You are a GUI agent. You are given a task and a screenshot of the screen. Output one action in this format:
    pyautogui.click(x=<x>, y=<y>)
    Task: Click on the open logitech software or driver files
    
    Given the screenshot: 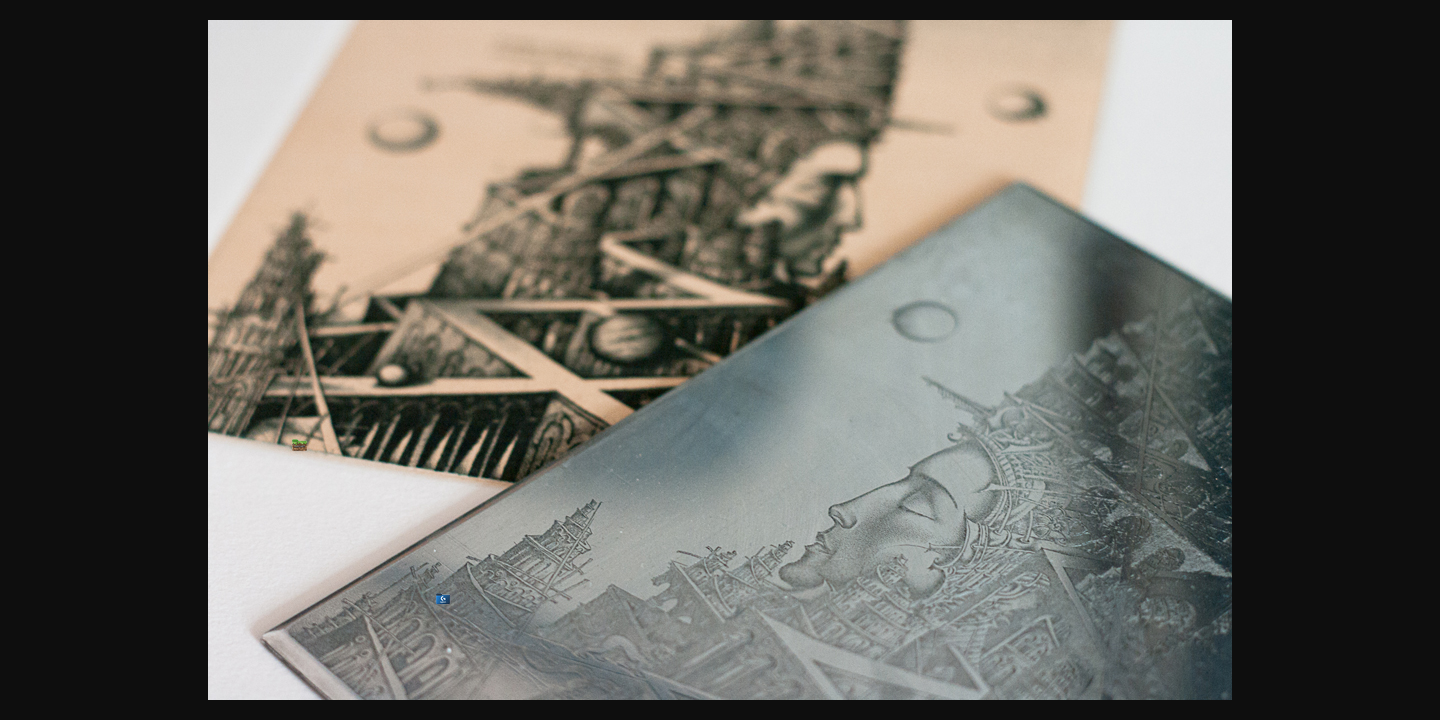 What is the action you would take?
    pyautogui.click(x=443, y=599)
    